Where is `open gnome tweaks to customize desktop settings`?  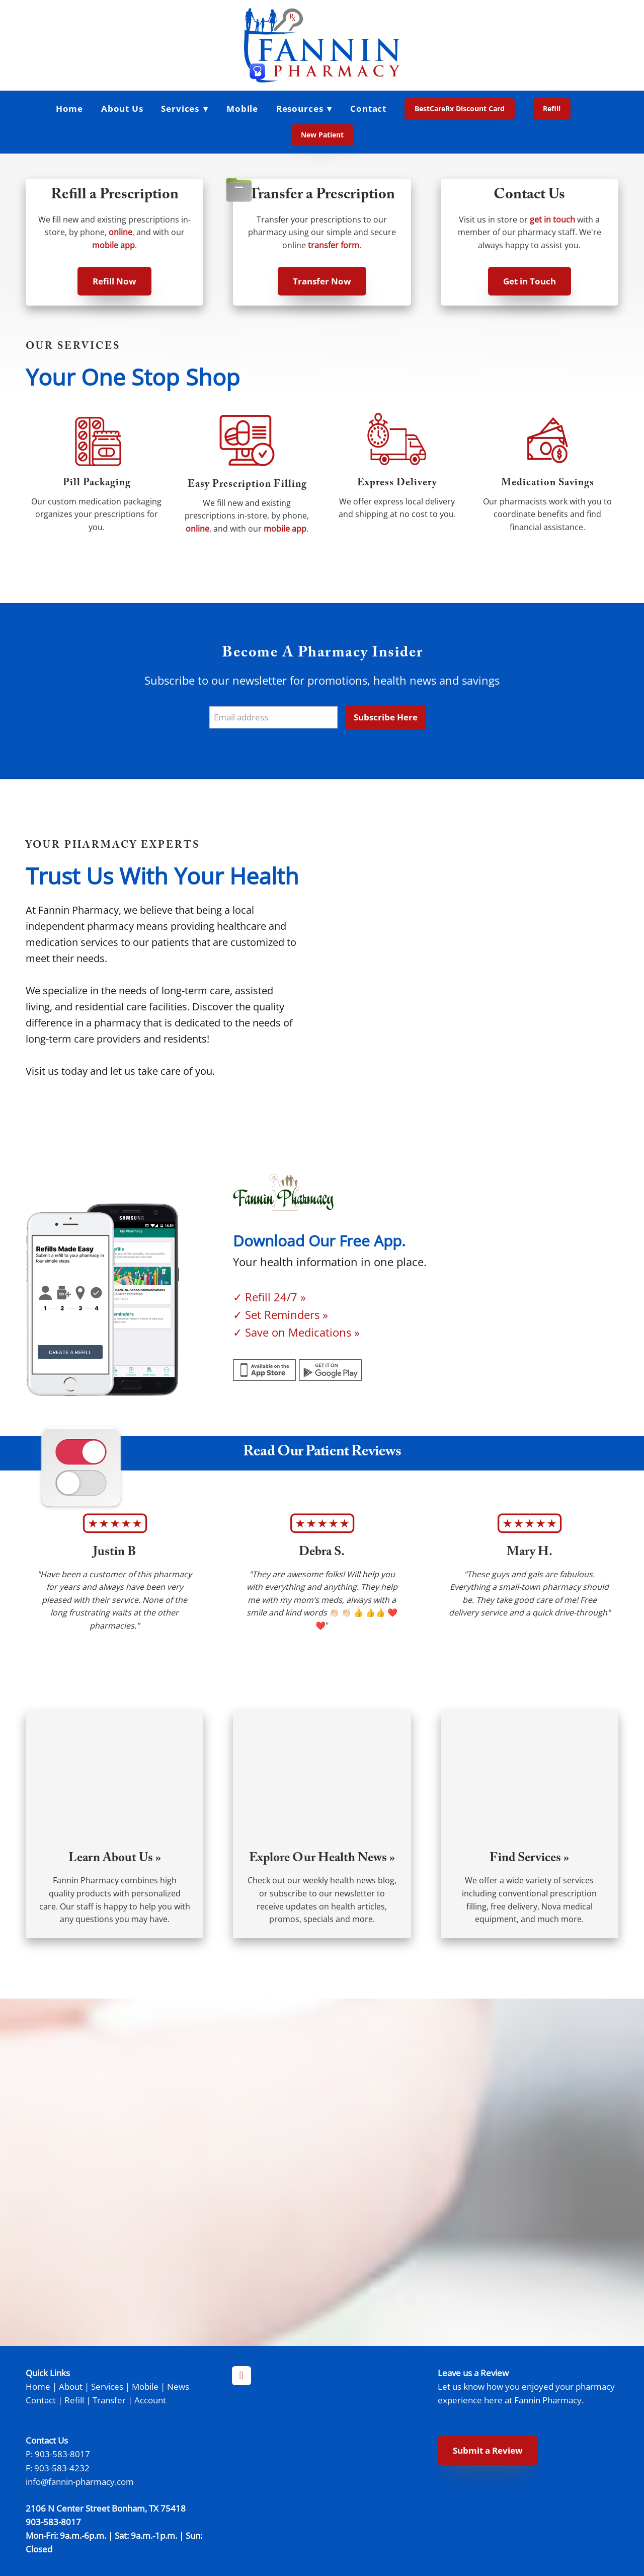
open gnome tweaks to customize desktop settings is located at coordinates (81, 1467).